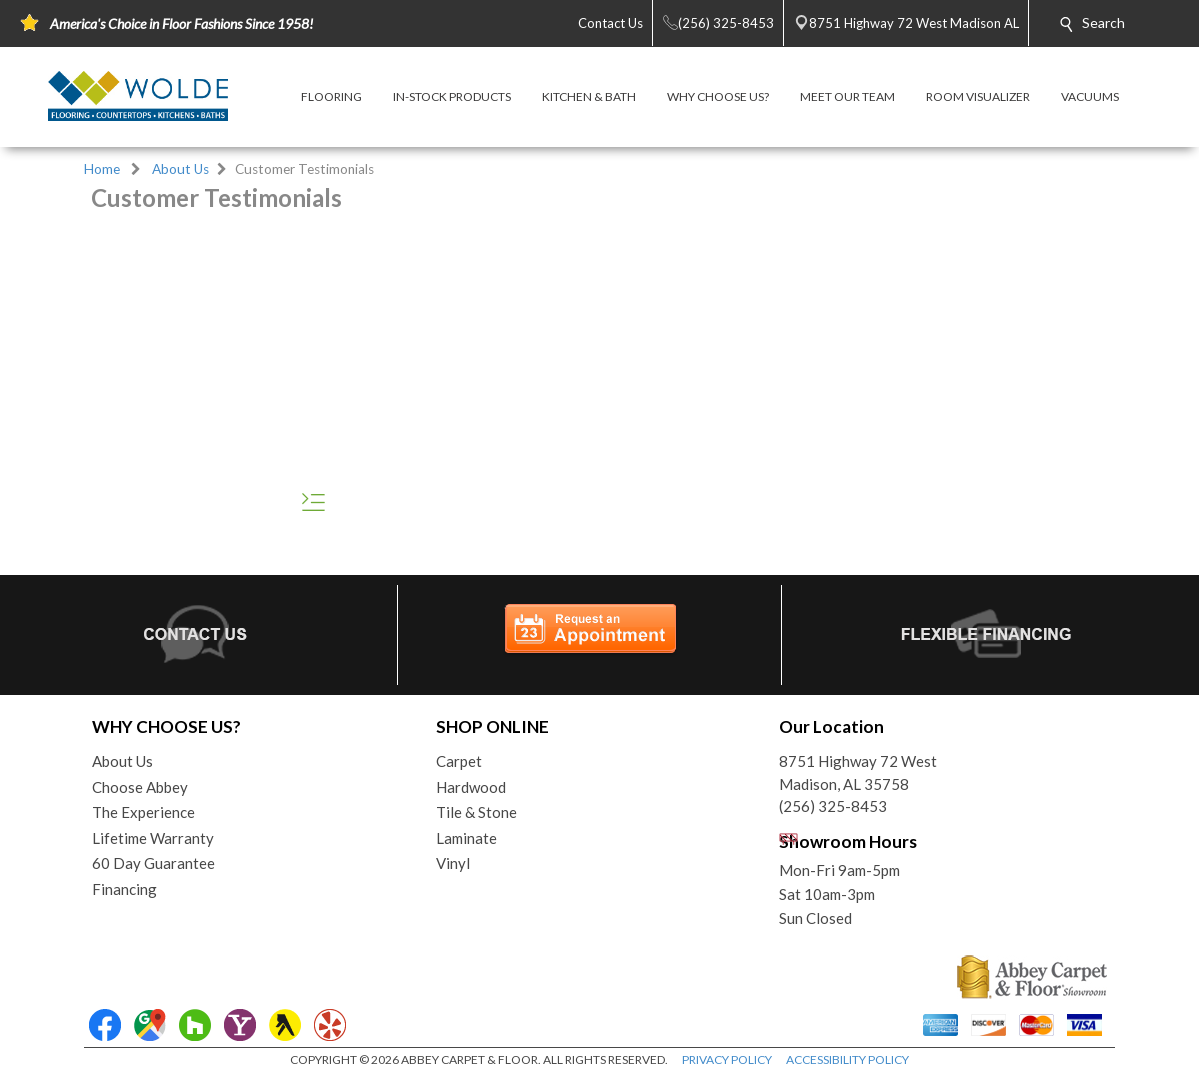 This screenshot has height=1080, width=1199. What do you see at coordinates (313, 502) in the screenshot?
I see `increase text indent level` at bounding box center [313, 502].